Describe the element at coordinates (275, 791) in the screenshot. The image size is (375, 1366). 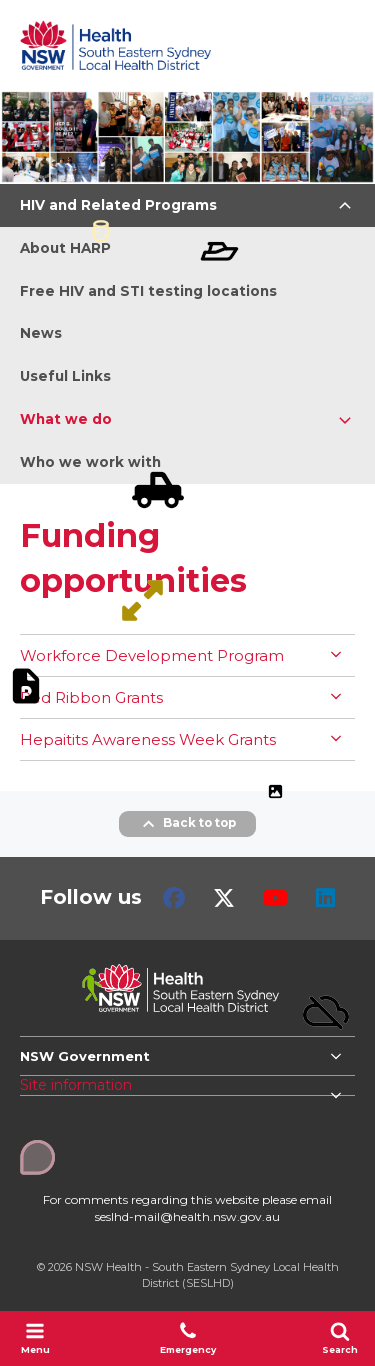
I see `view image or photo` at that location.